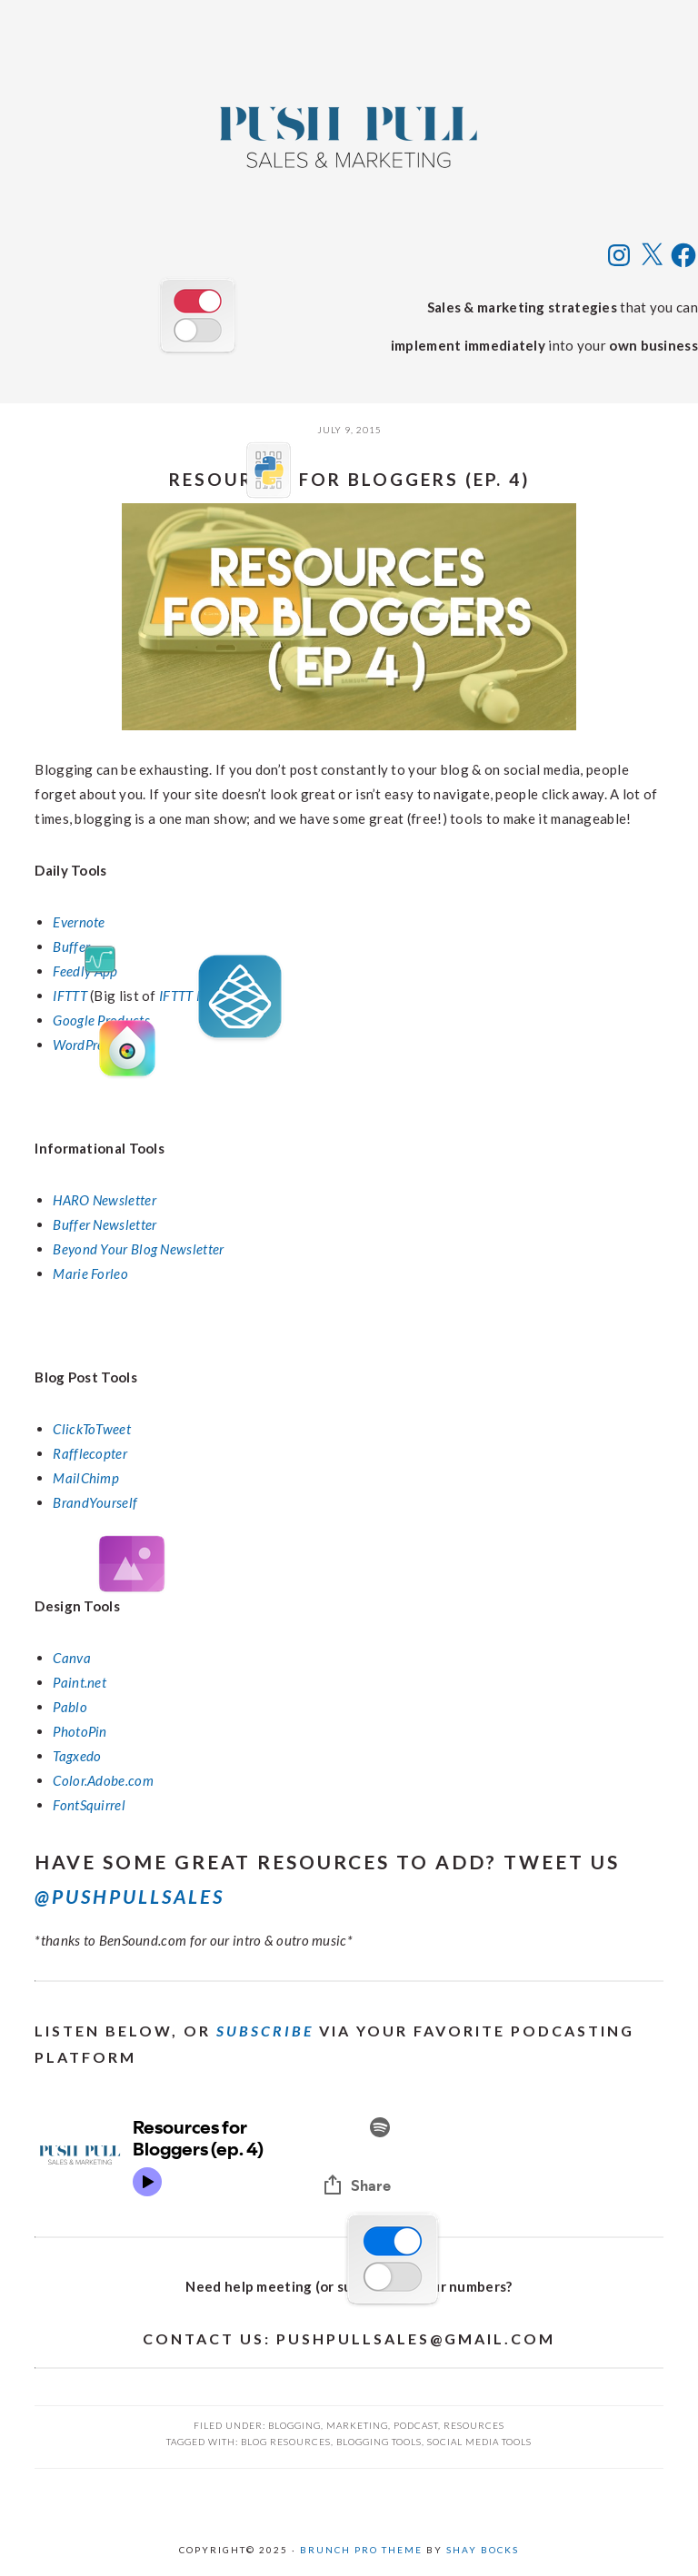  Describe the element at coordinates (240, 996) in the screenshot. I see `open Pinegrow web editor application` at that location.